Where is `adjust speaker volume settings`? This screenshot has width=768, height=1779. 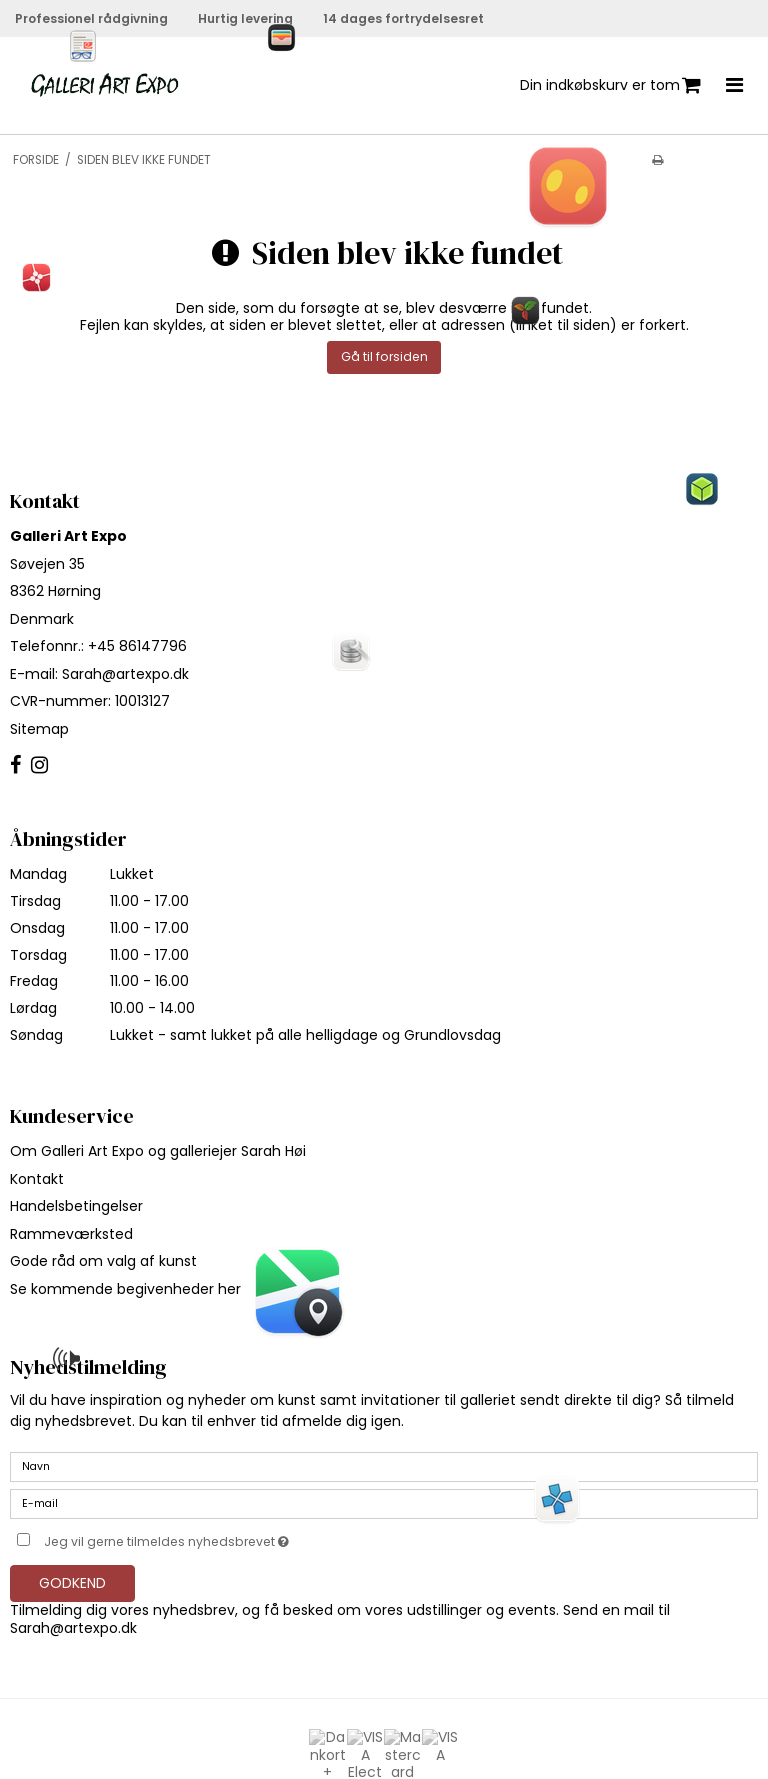 adjust speaker volume settings is located at coordinates (66, 1358).